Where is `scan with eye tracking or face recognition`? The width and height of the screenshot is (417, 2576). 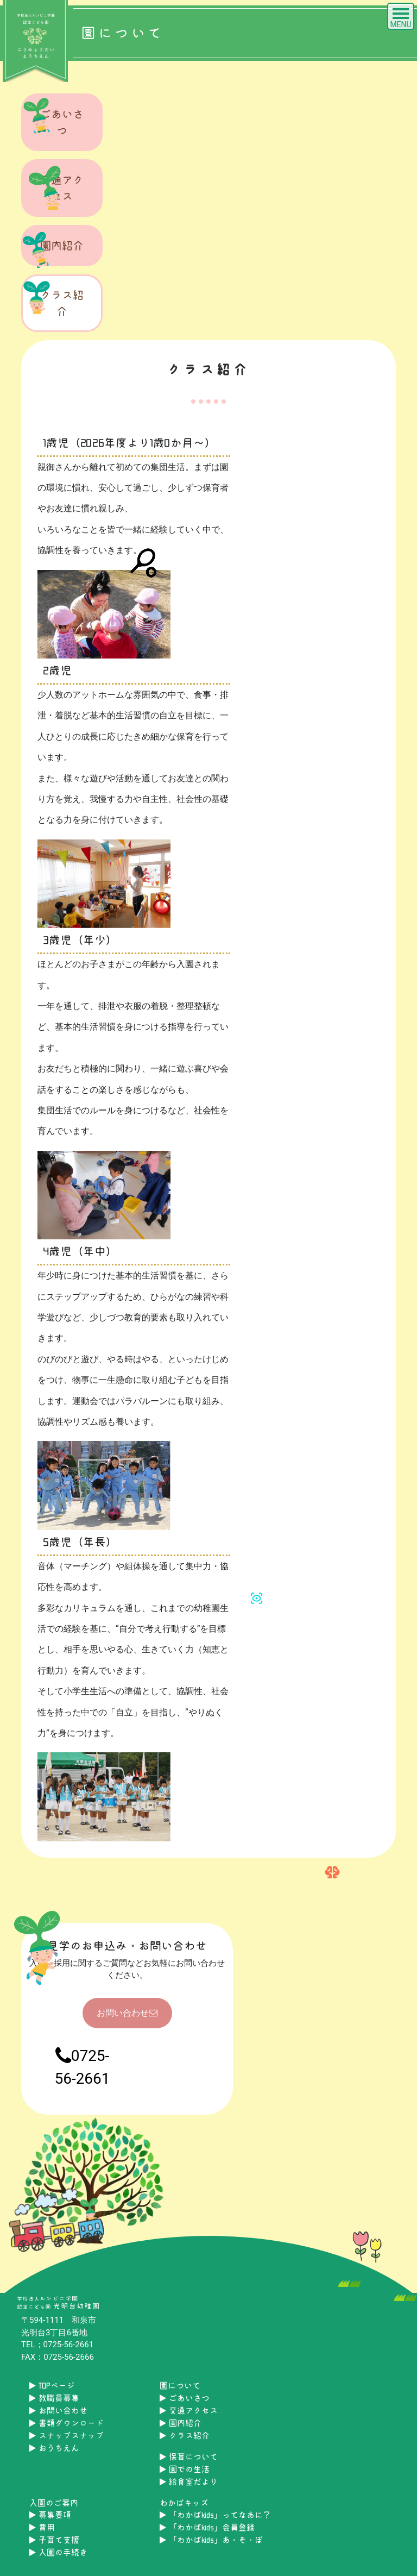
scan with eye tracking or face recognition is located at coordinates (256, 1598).